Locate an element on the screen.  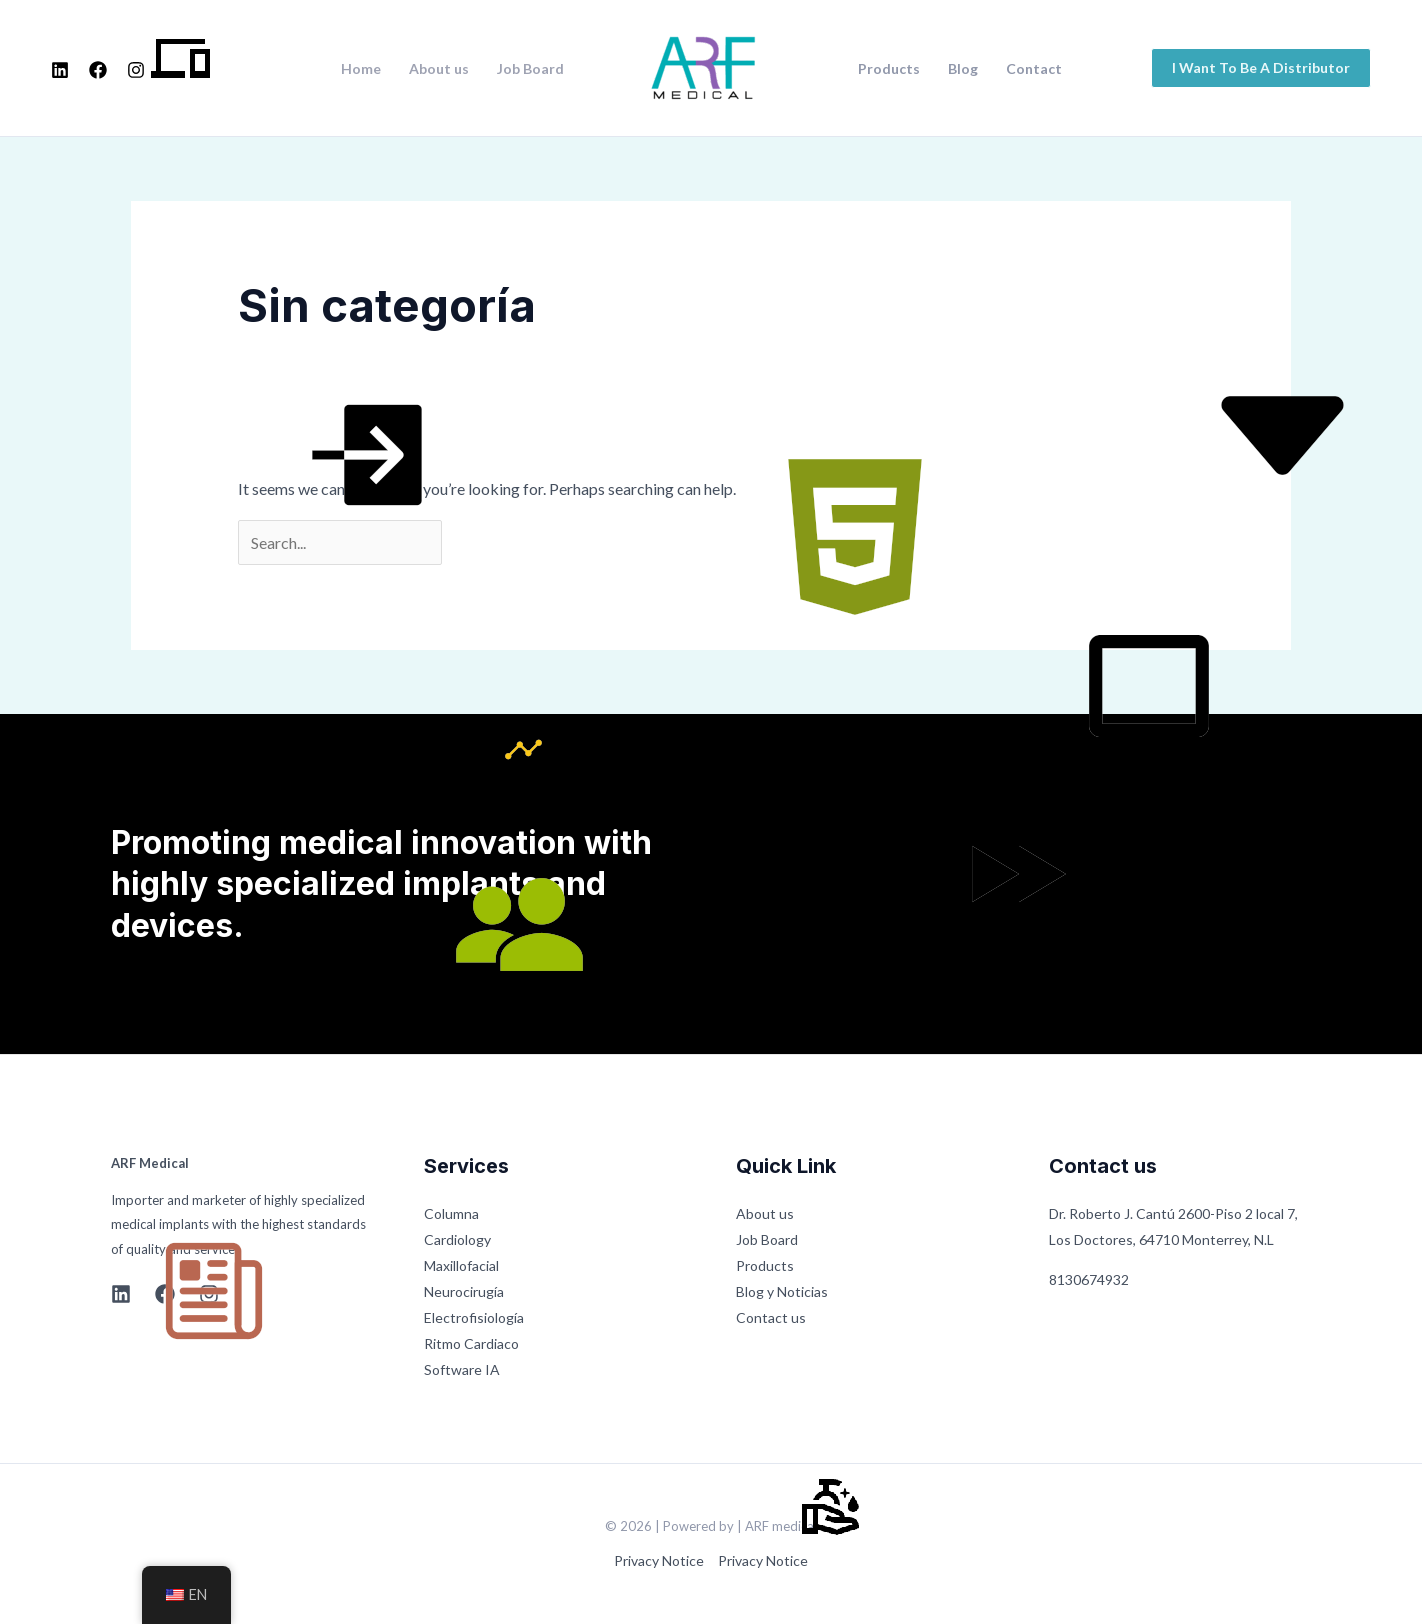
view analytics and statistics is located at coordinates (523, 749).